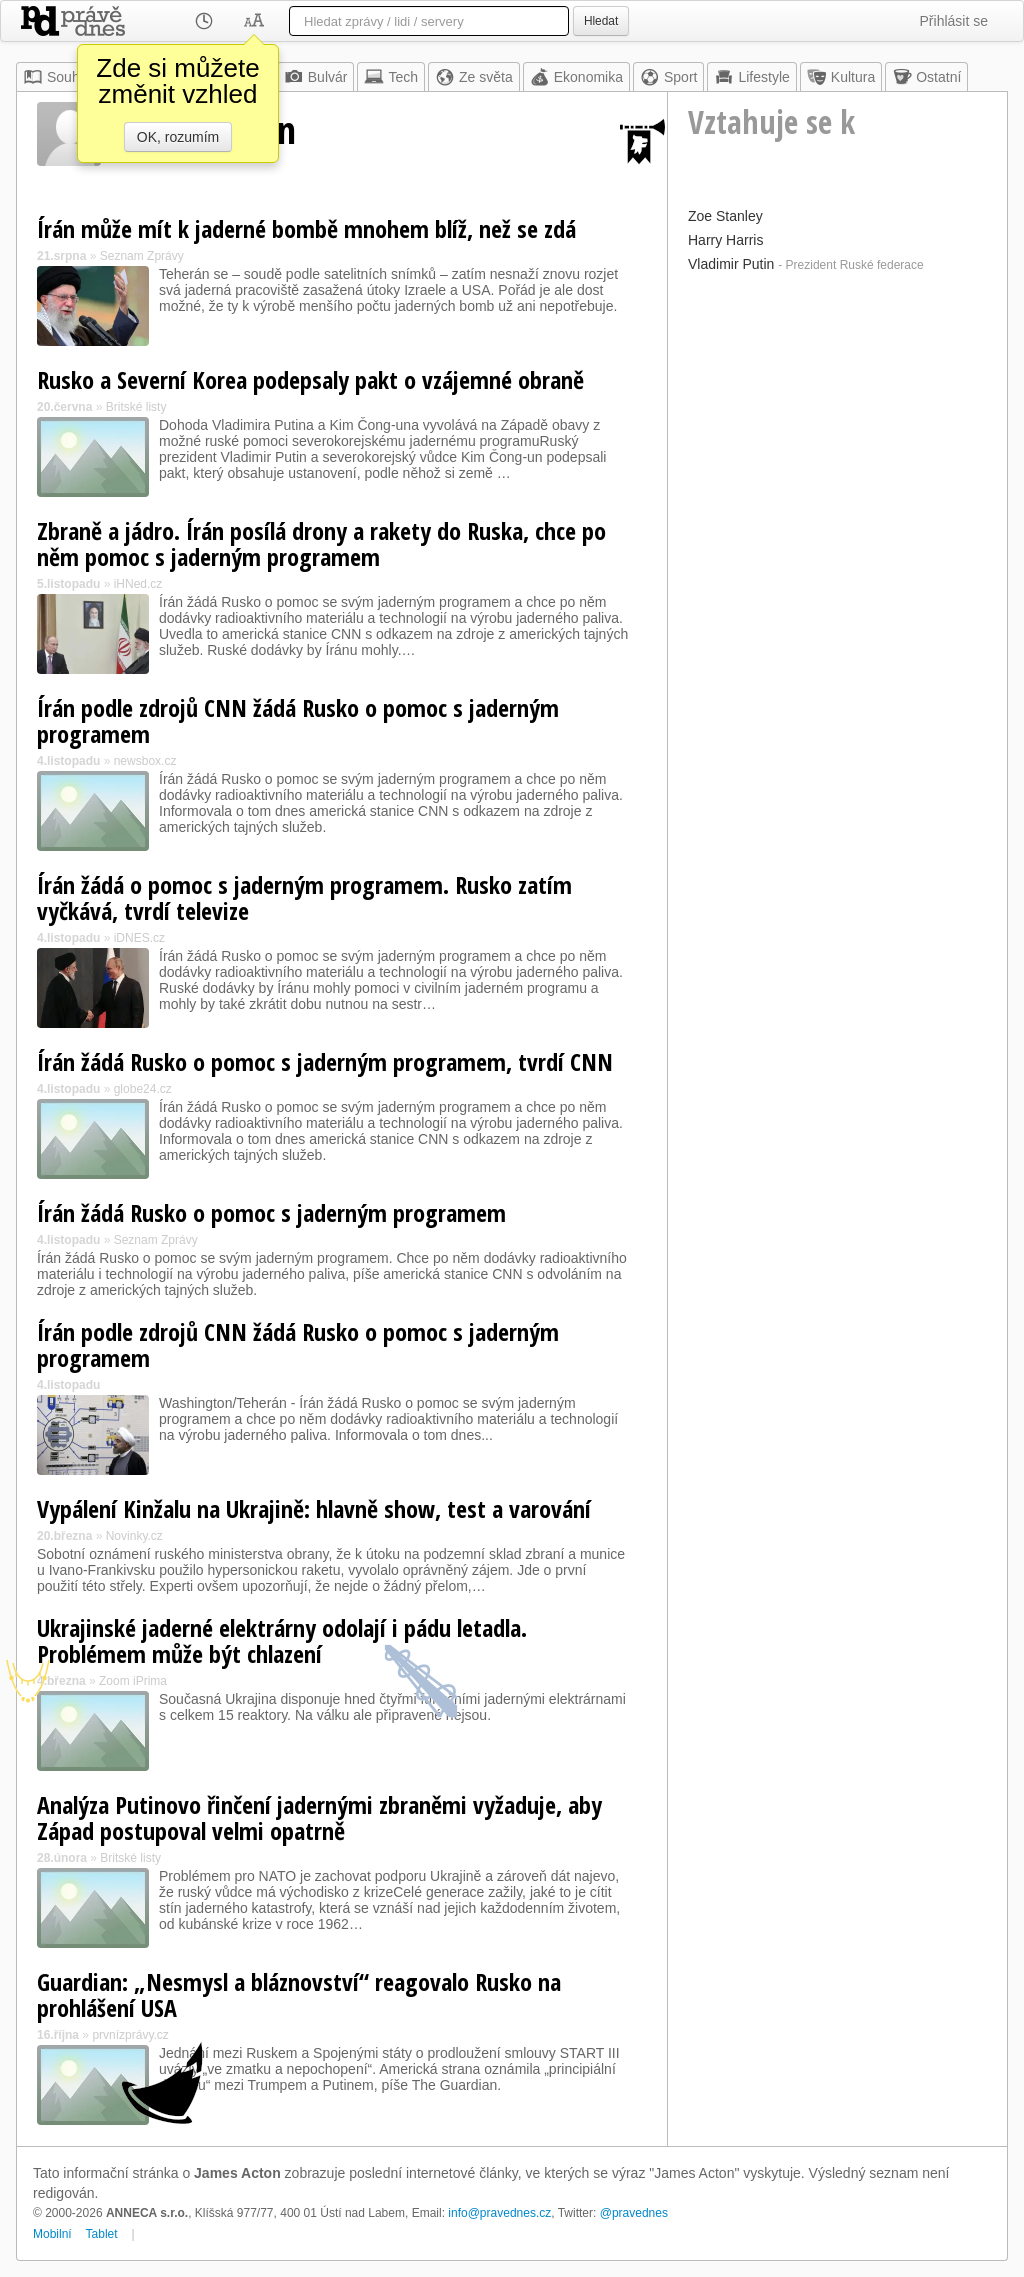 The width and height of the screenshot is (1024, 2277). Describe the element at coordinates (642, 141) in the screenshot. I see `announce a new achievement or milestone` at that location.